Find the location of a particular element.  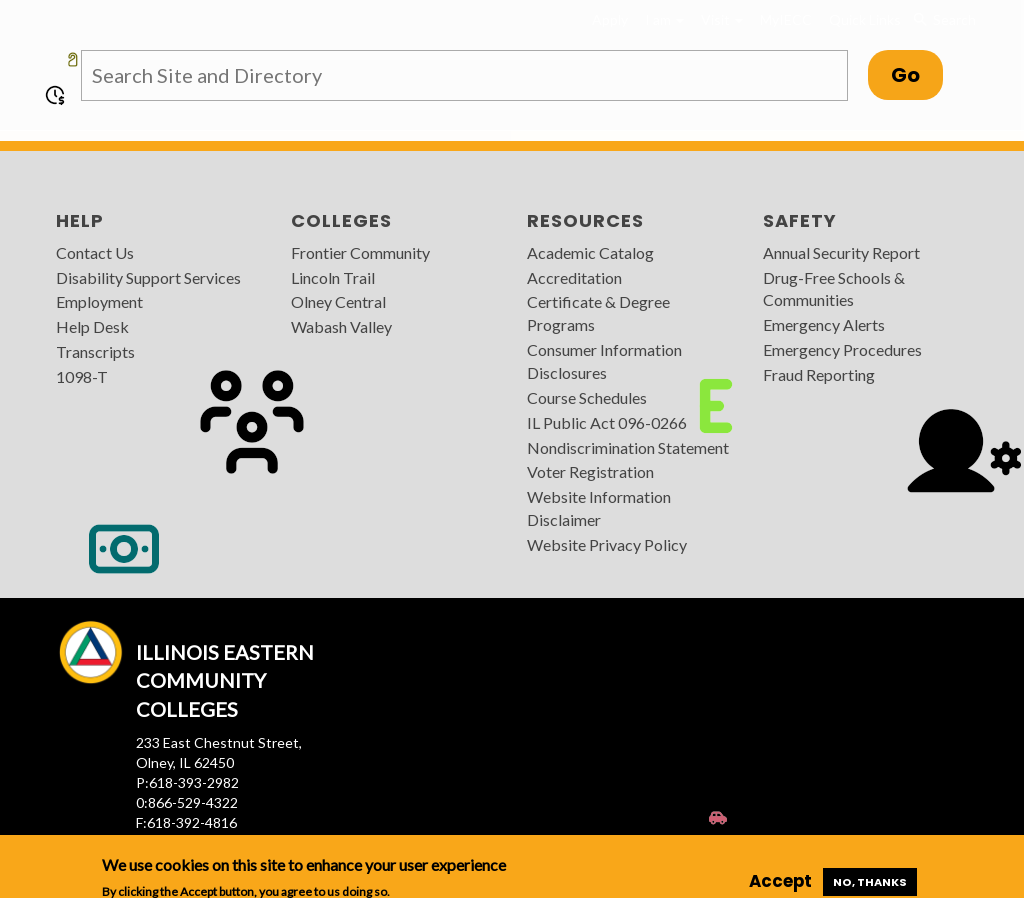

indicates an "E" label or category marker is located at coordinates (716, 406).